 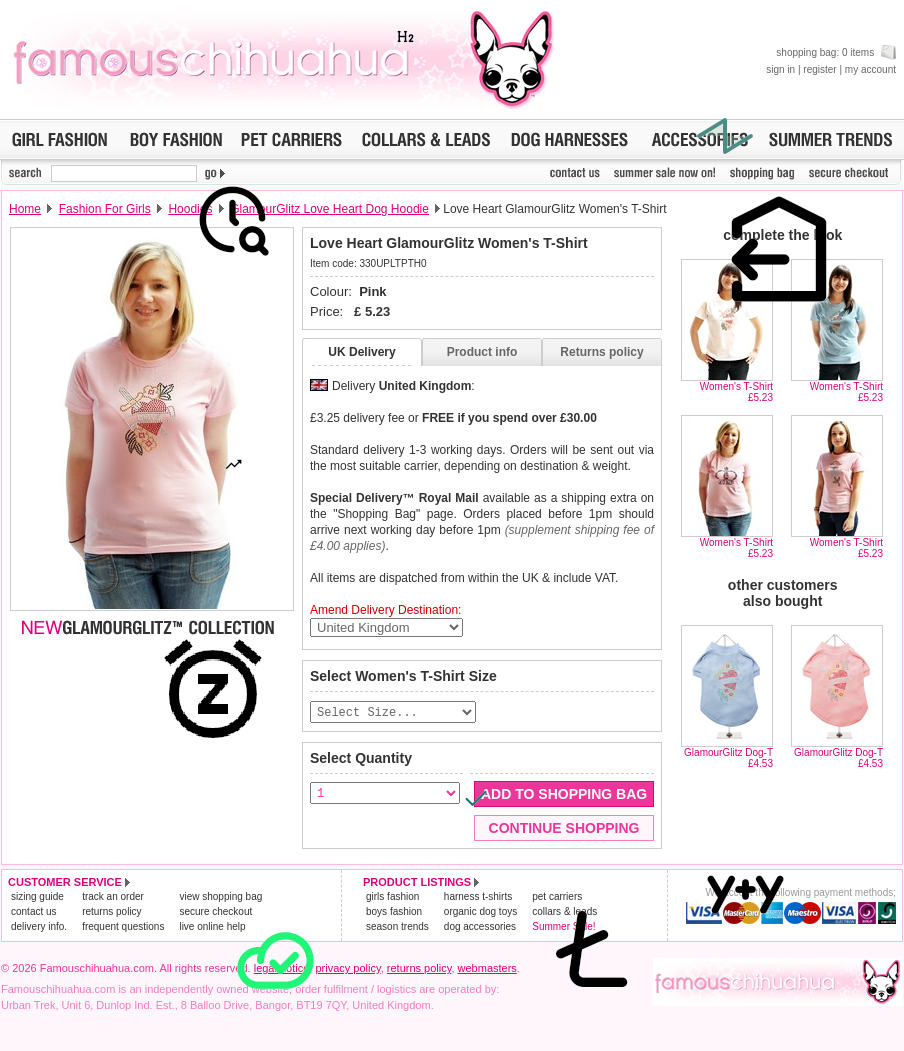 I want to click on format text as heading level 2, so click(x=405, y=36).